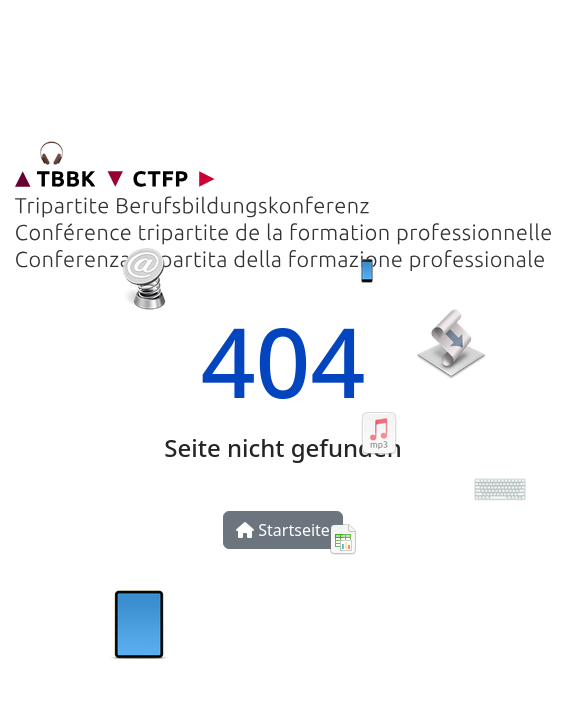 Image resolution: width=566 pixels, height=720 pixels. I want to click on open a spreadsheet file, so click(343, 539).